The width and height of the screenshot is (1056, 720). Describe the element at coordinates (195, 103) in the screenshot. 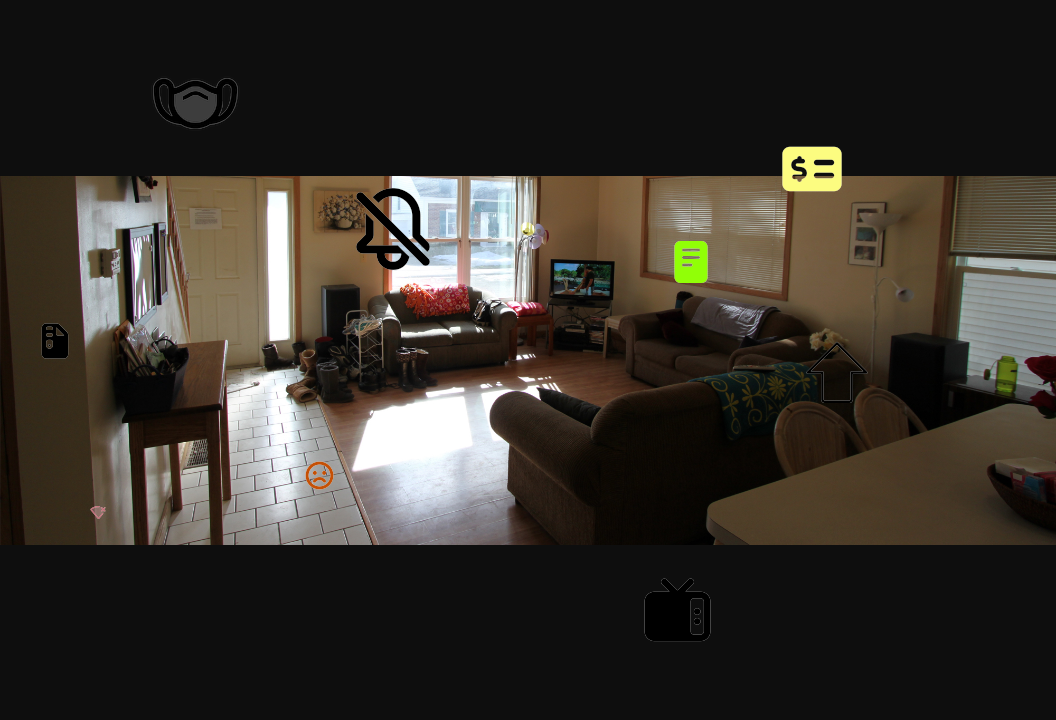

I see `indicates face mask required` at that location.